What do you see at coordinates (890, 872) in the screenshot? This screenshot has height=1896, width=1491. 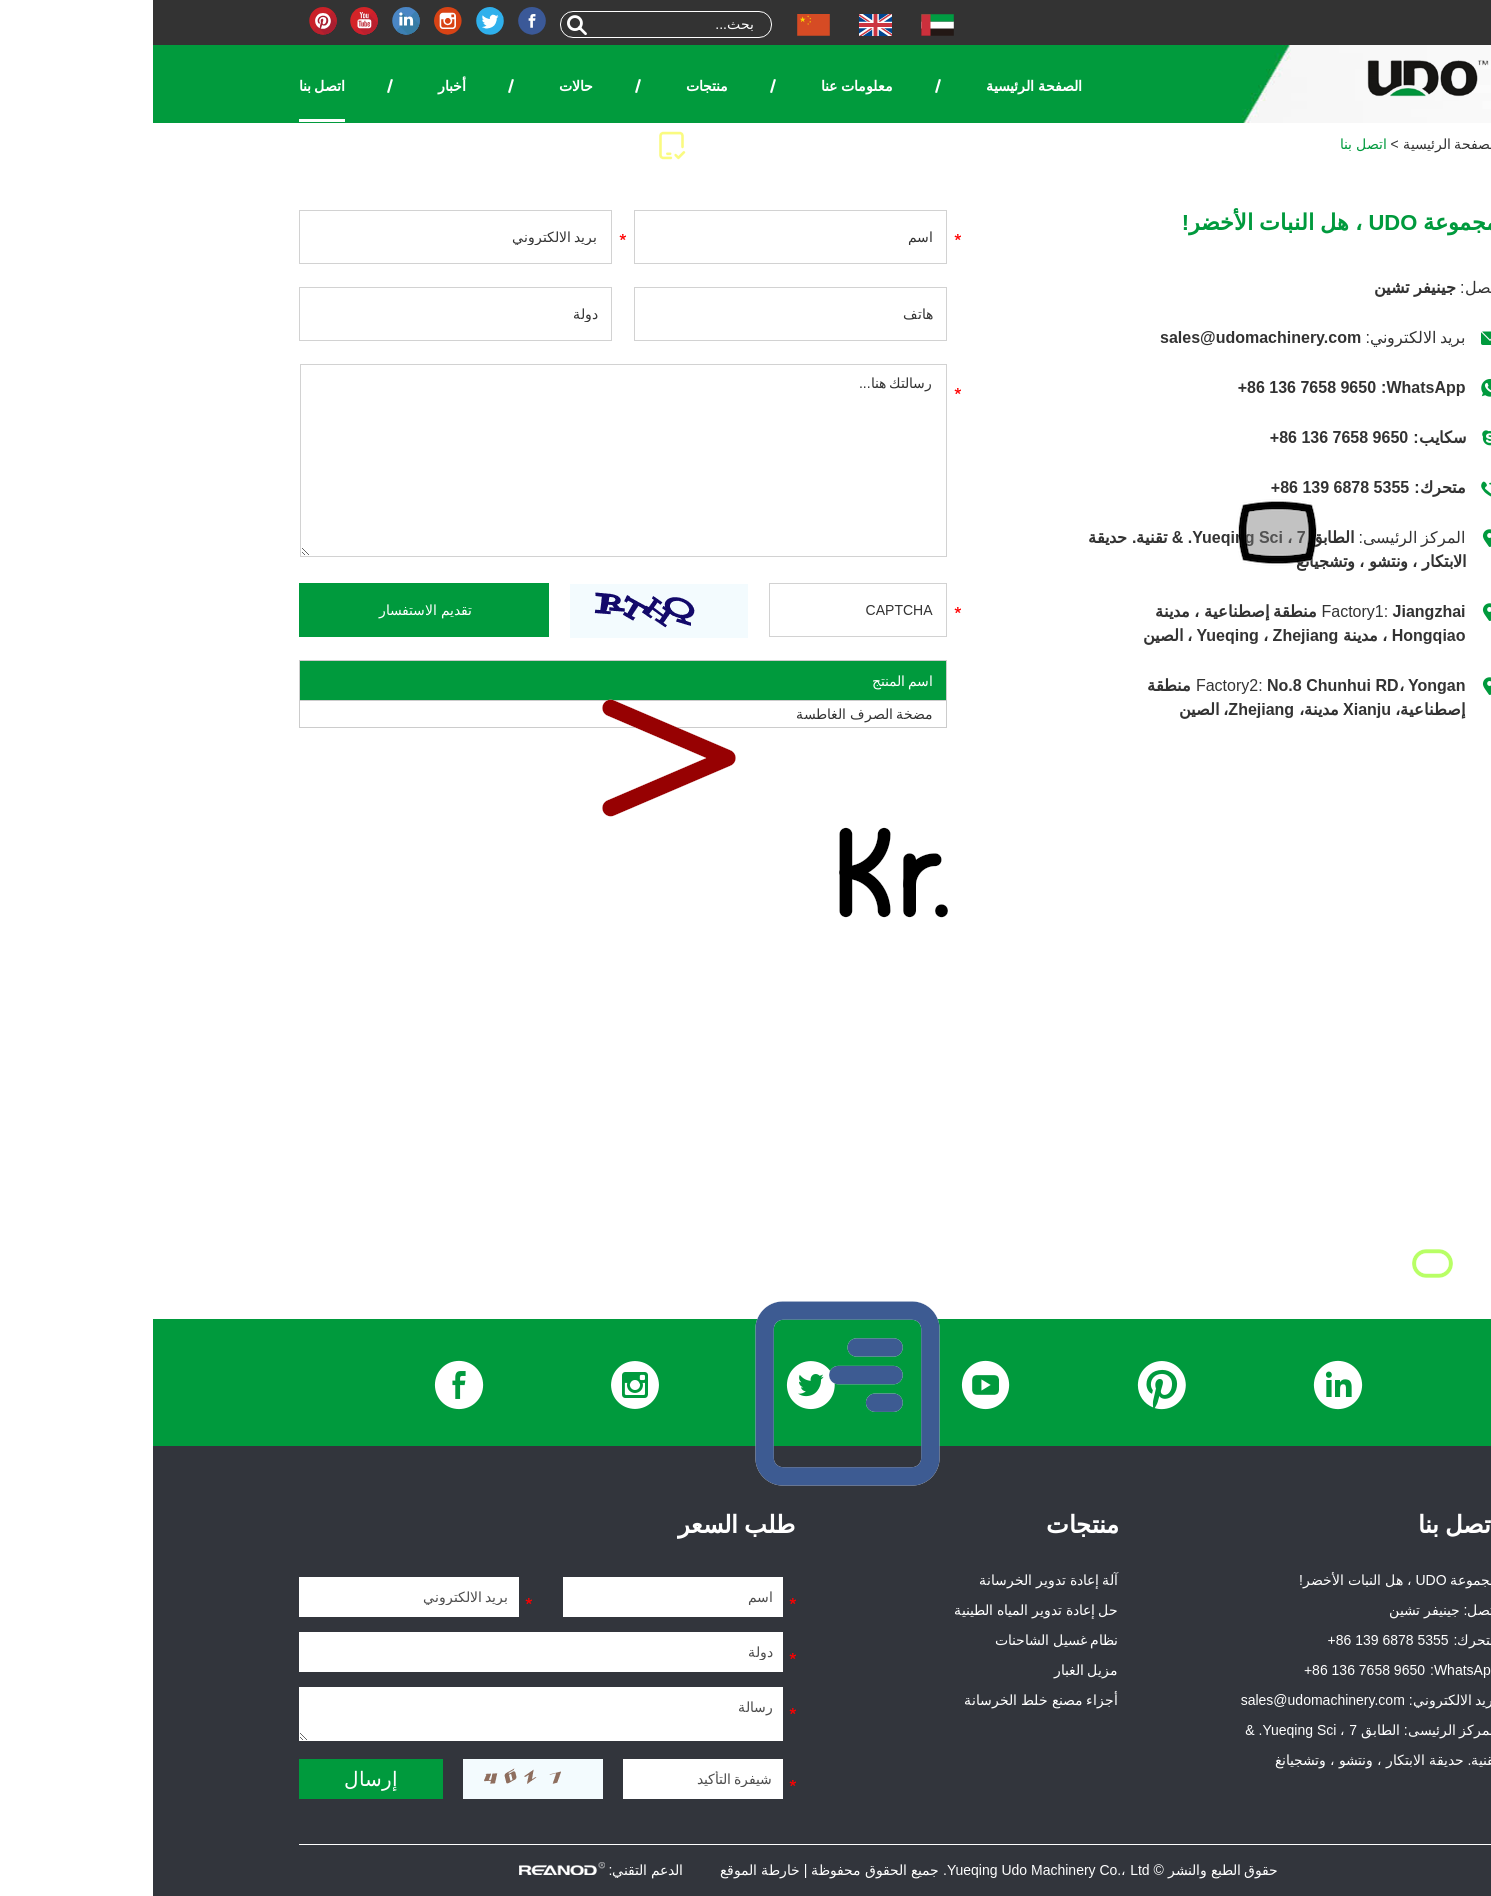 I see `indicates danish krone currency` at bounding box center [890, 872].